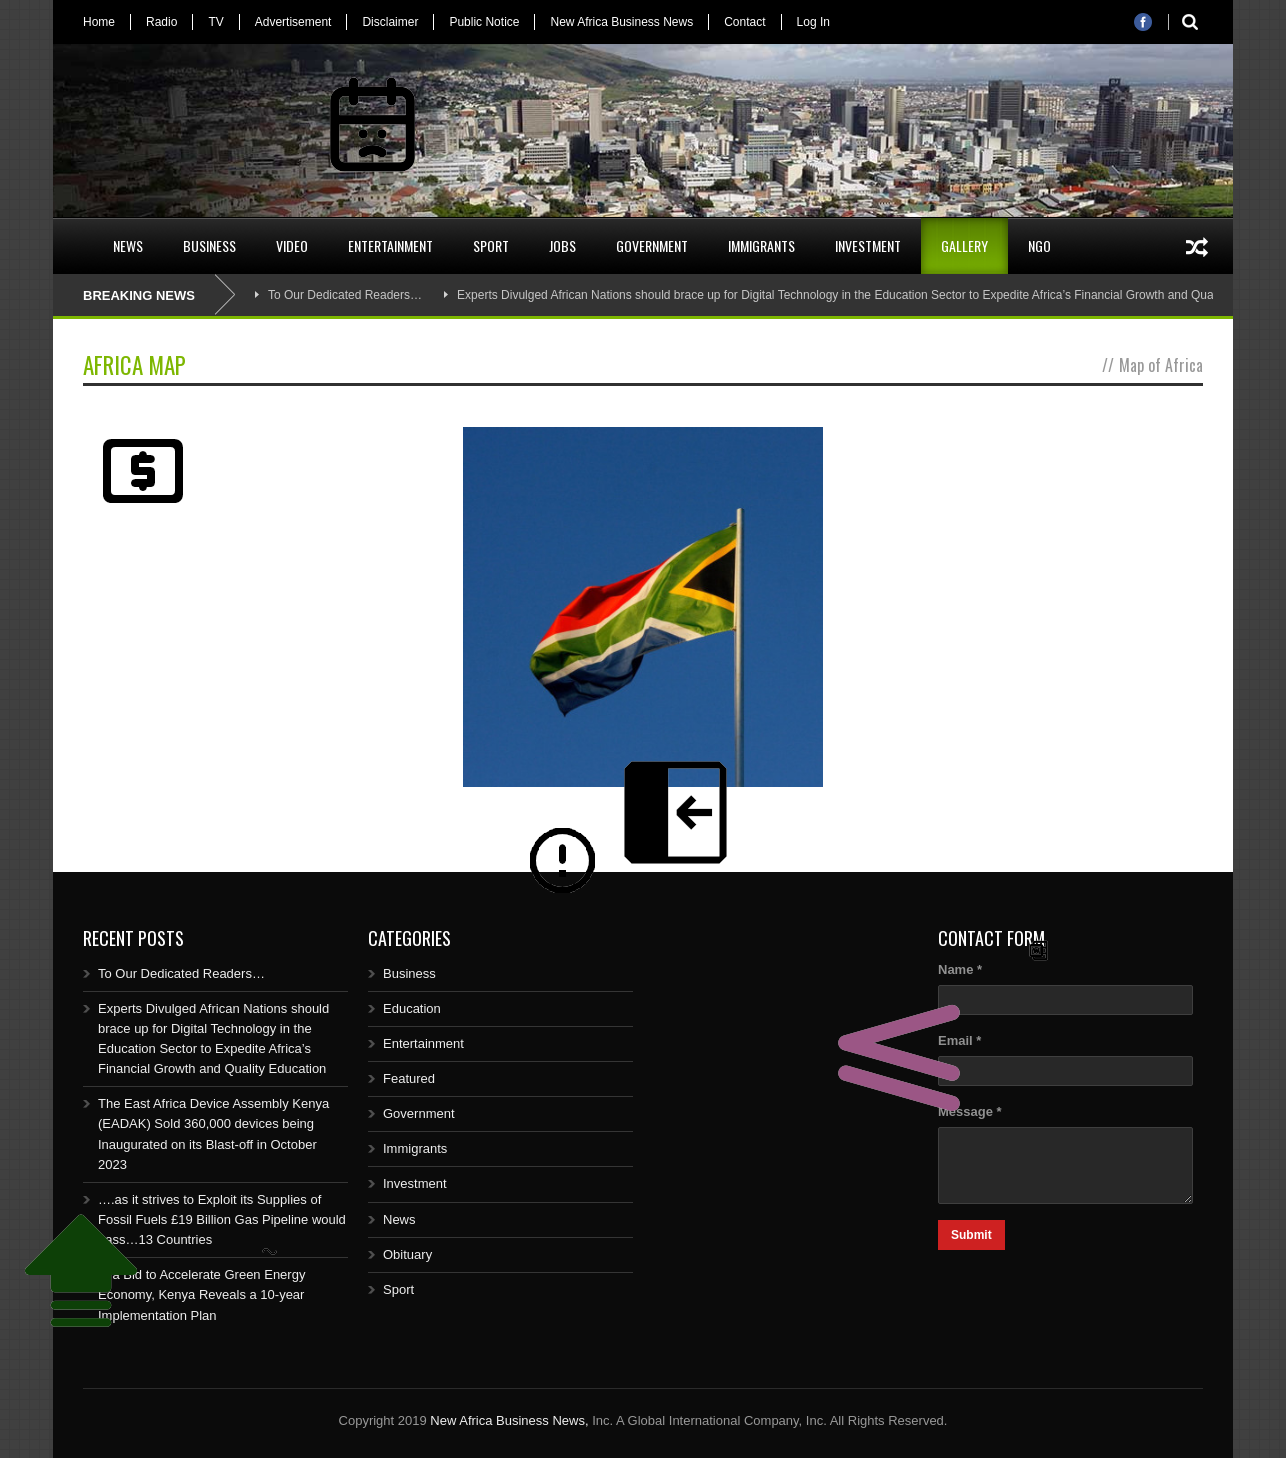  Describe the element at coordinates (675, 812) in the screenshot. I see `dock sidebar to the left side of the editor` at that location.